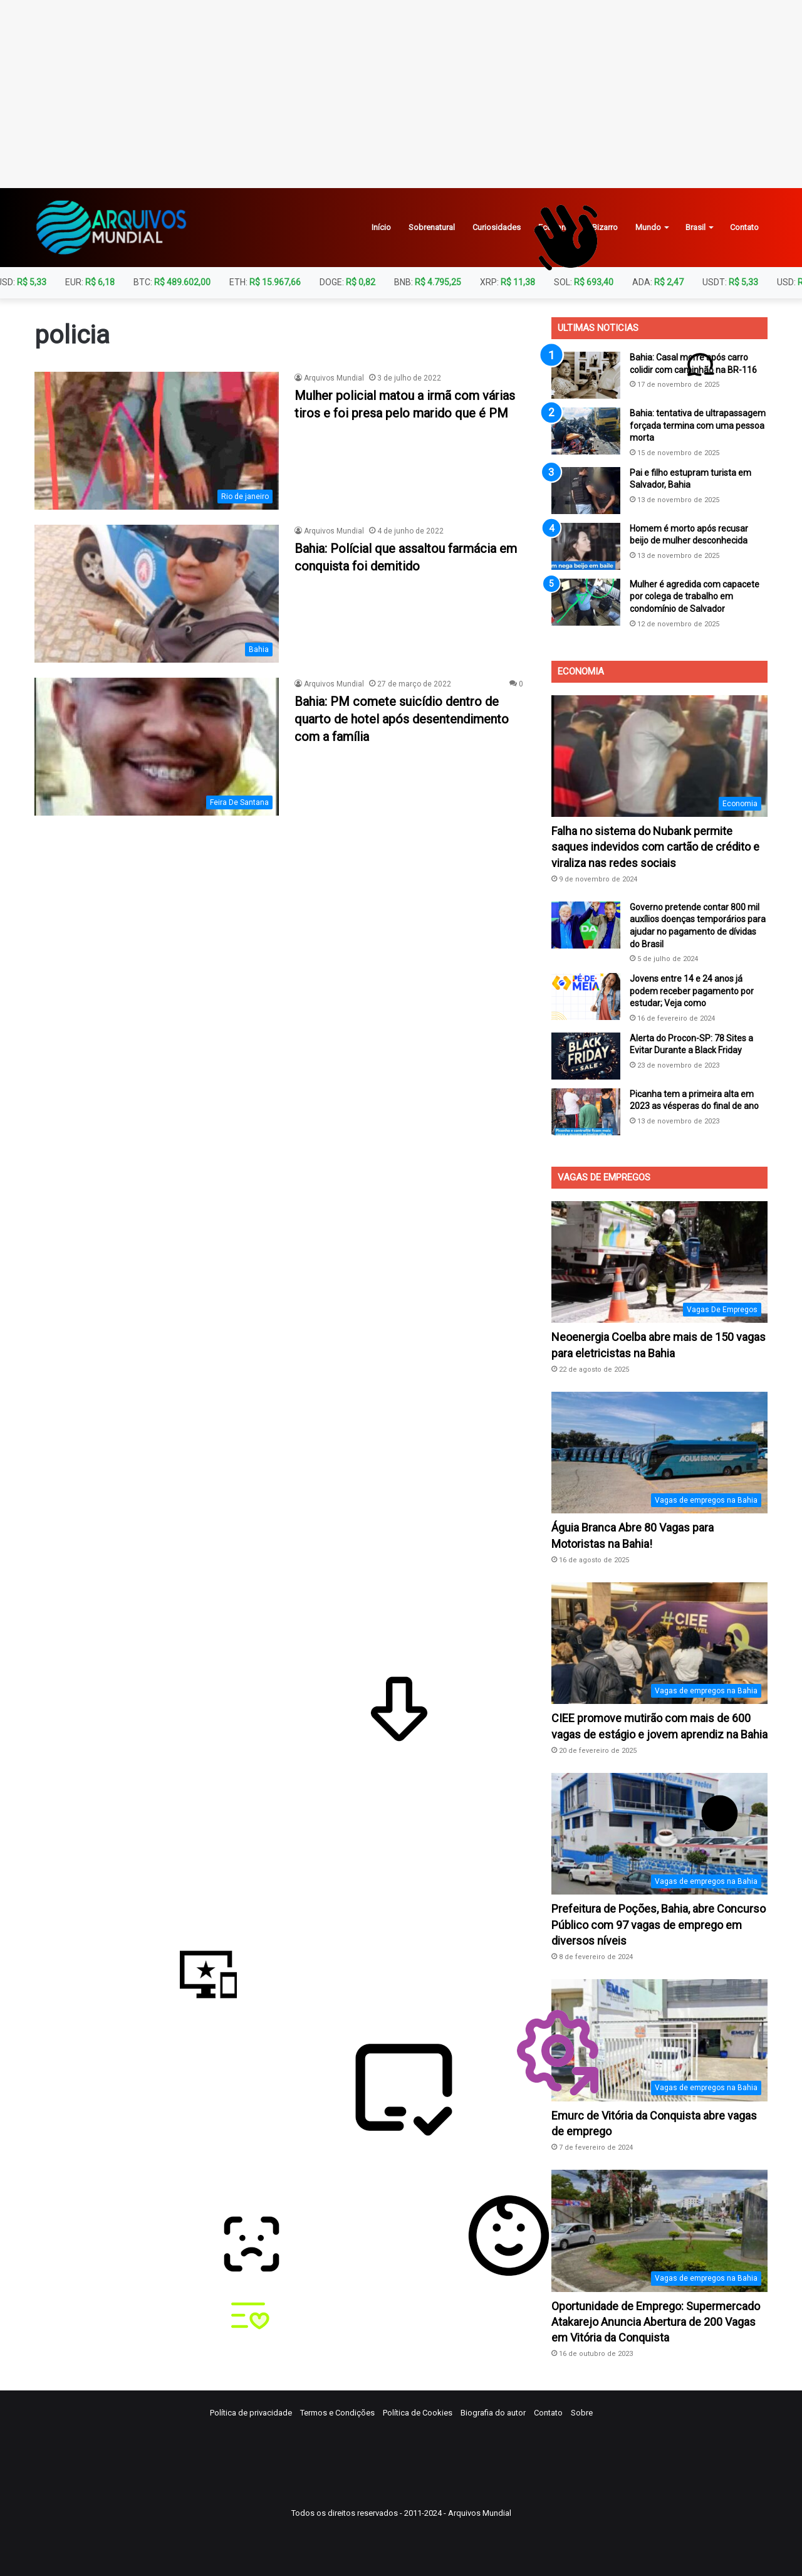 This screenshot has height=2576, width=802. Describe the element at coordinates (399, 1710) in the screenshot. I see `download a file or content` at that location.